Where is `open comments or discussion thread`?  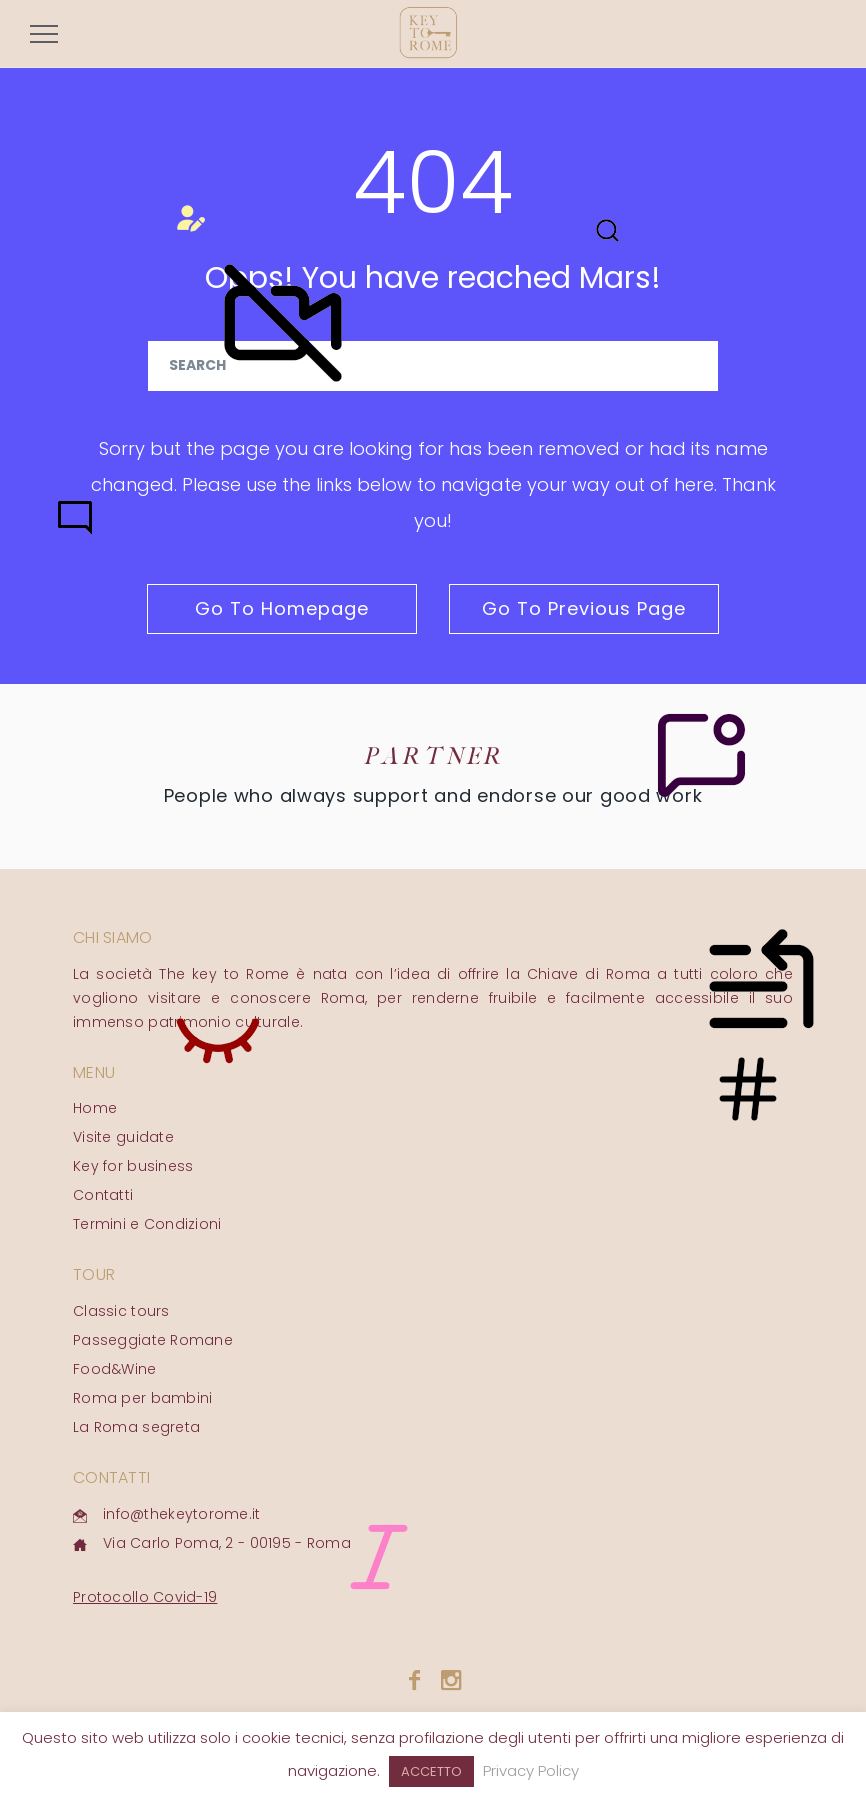 open comments or discussion thread is located at coordinates (75, 518).